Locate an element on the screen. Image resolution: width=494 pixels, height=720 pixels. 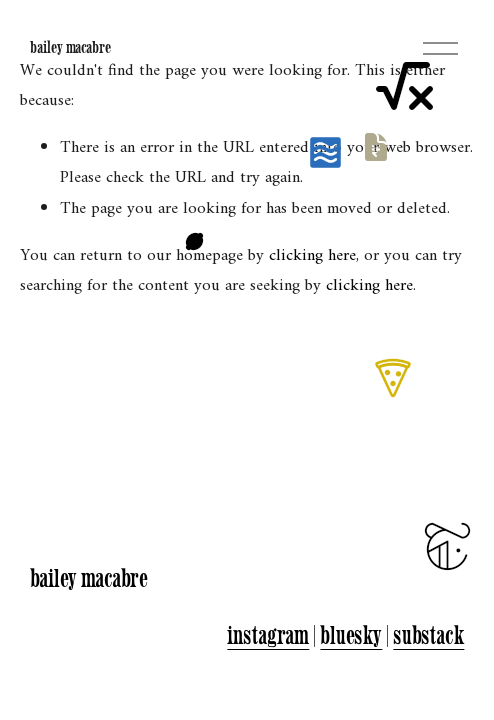
indicates citrus or lemon flavor is located at coordinates (194, 241).